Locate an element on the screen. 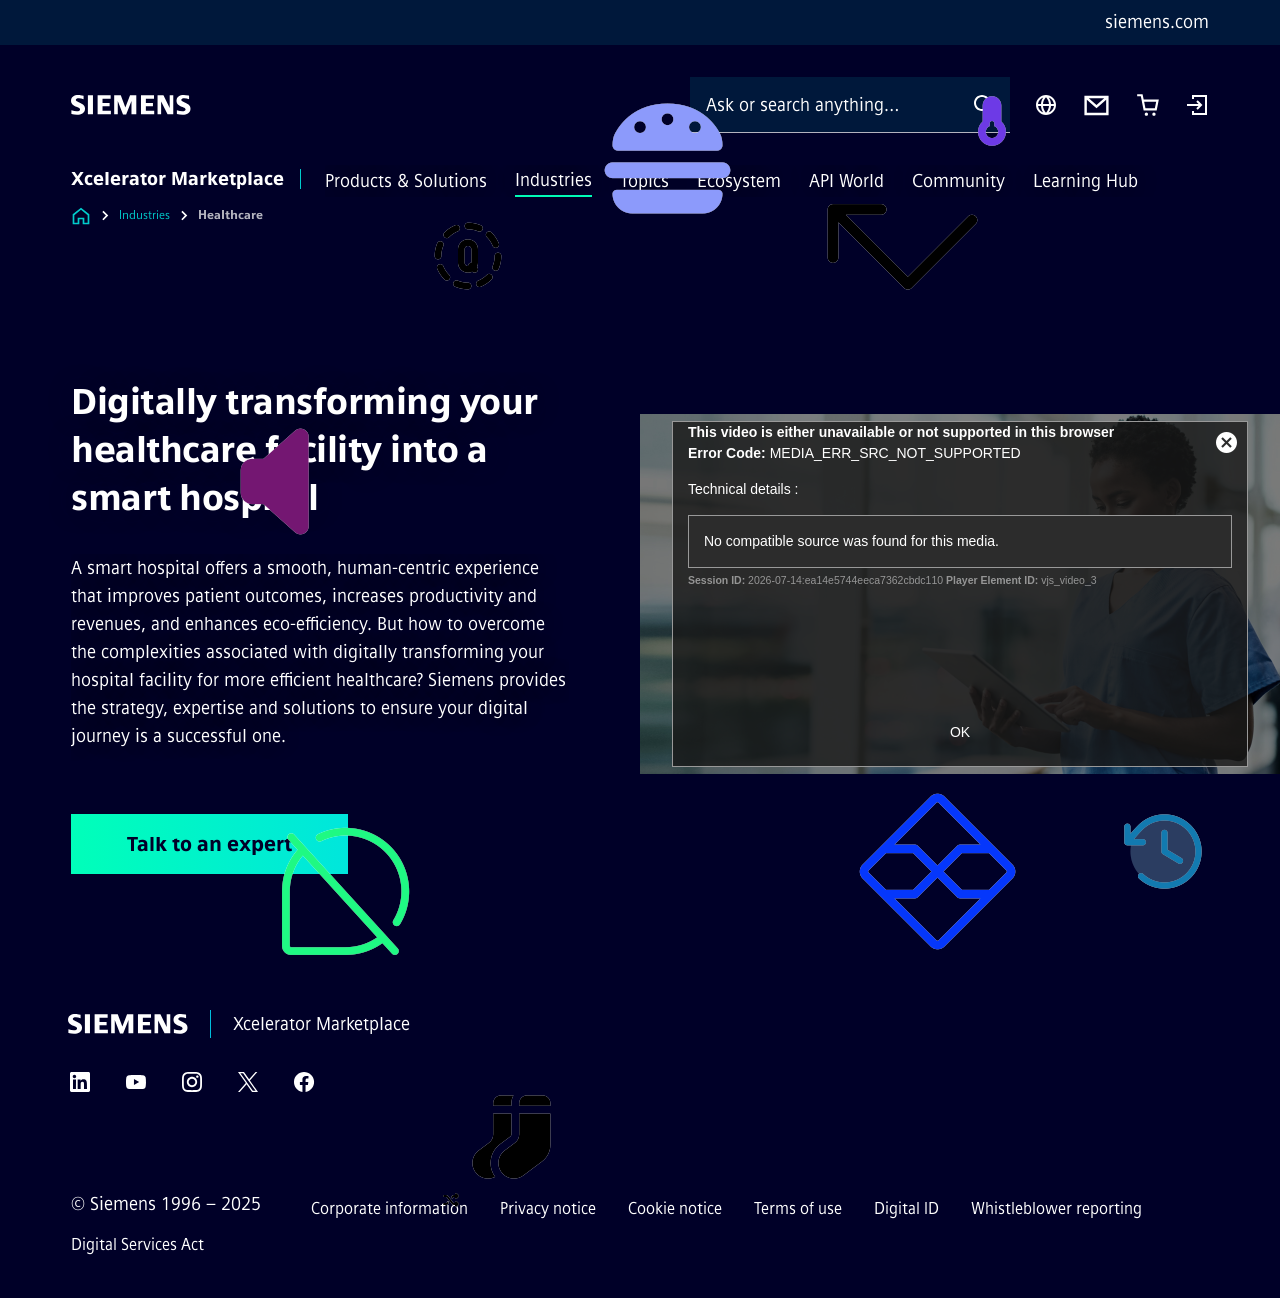 The height and width of the screenshot is (1298, 1280). go back to previous step is located at coordinates (902, 241).